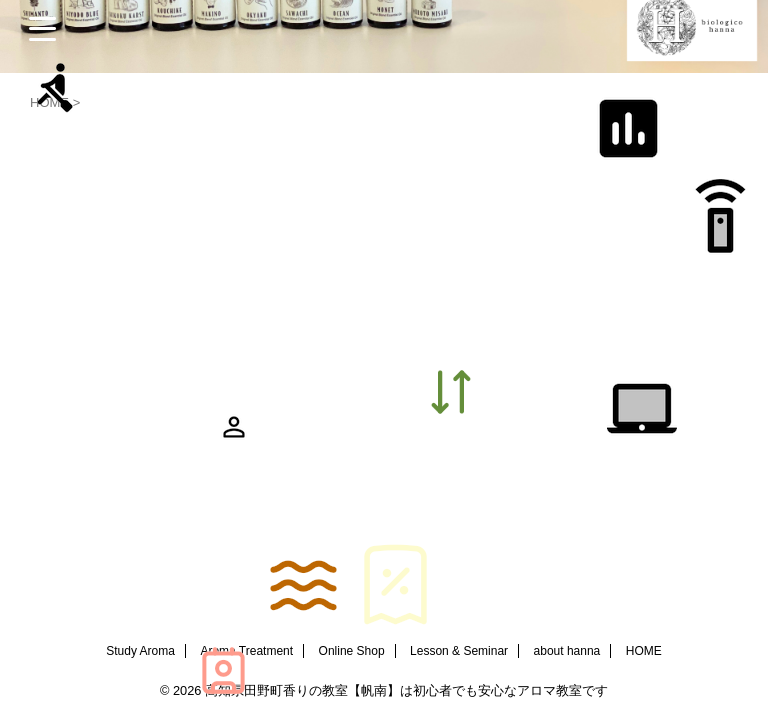 The image size is (768, 720). I want to click on access remote control settings, so click(720, 217).